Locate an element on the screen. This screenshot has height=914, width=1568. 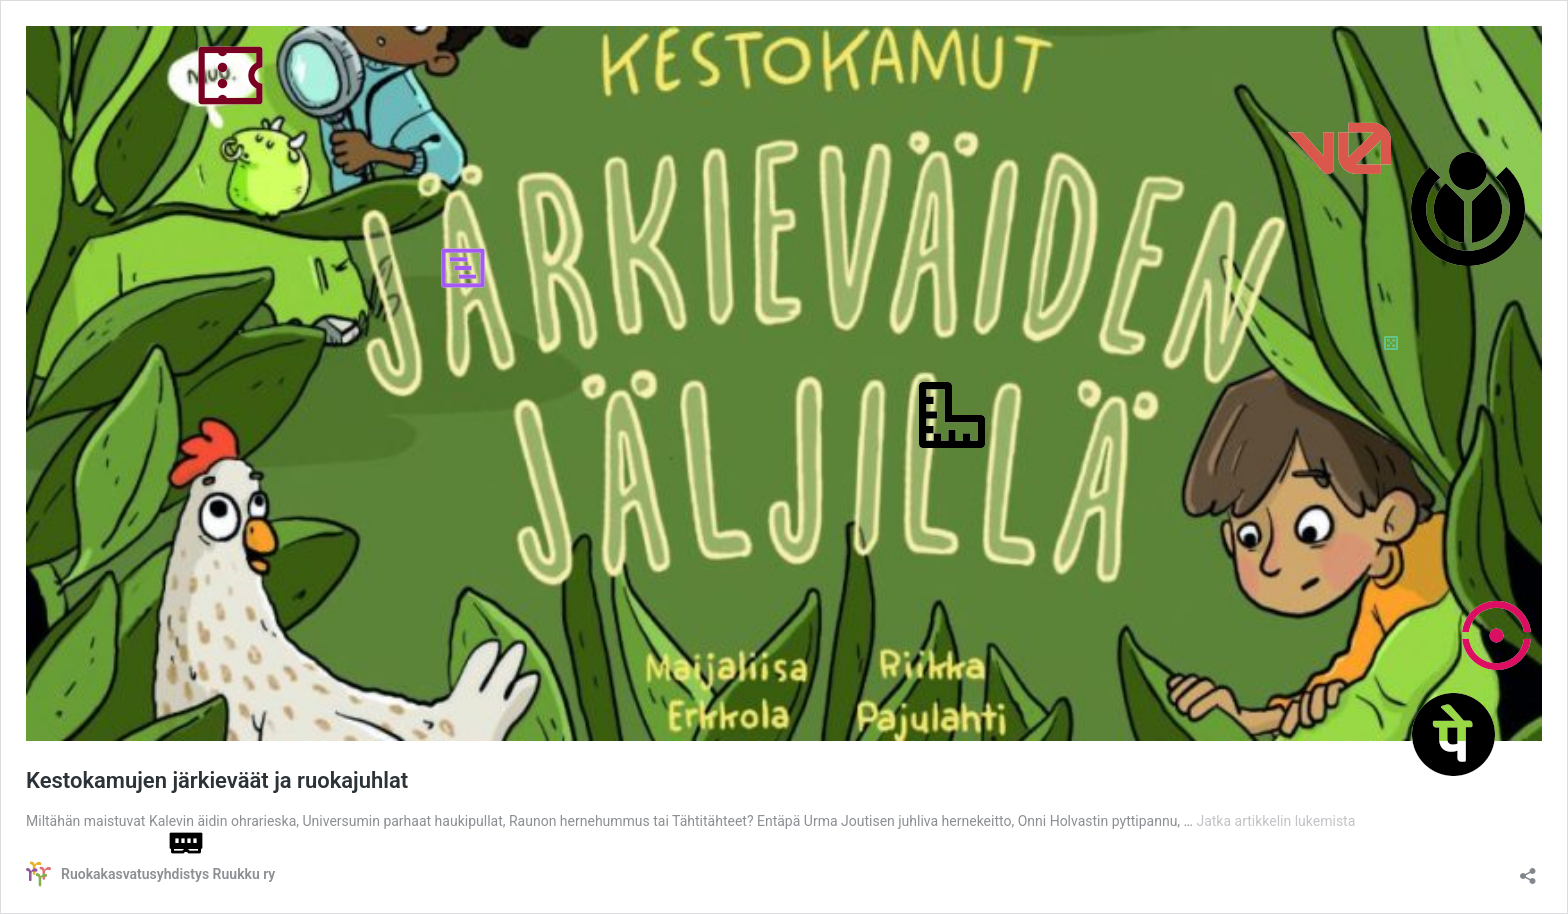
visit the Wikimedia Foundation website is located at coordinates (1468, 209).